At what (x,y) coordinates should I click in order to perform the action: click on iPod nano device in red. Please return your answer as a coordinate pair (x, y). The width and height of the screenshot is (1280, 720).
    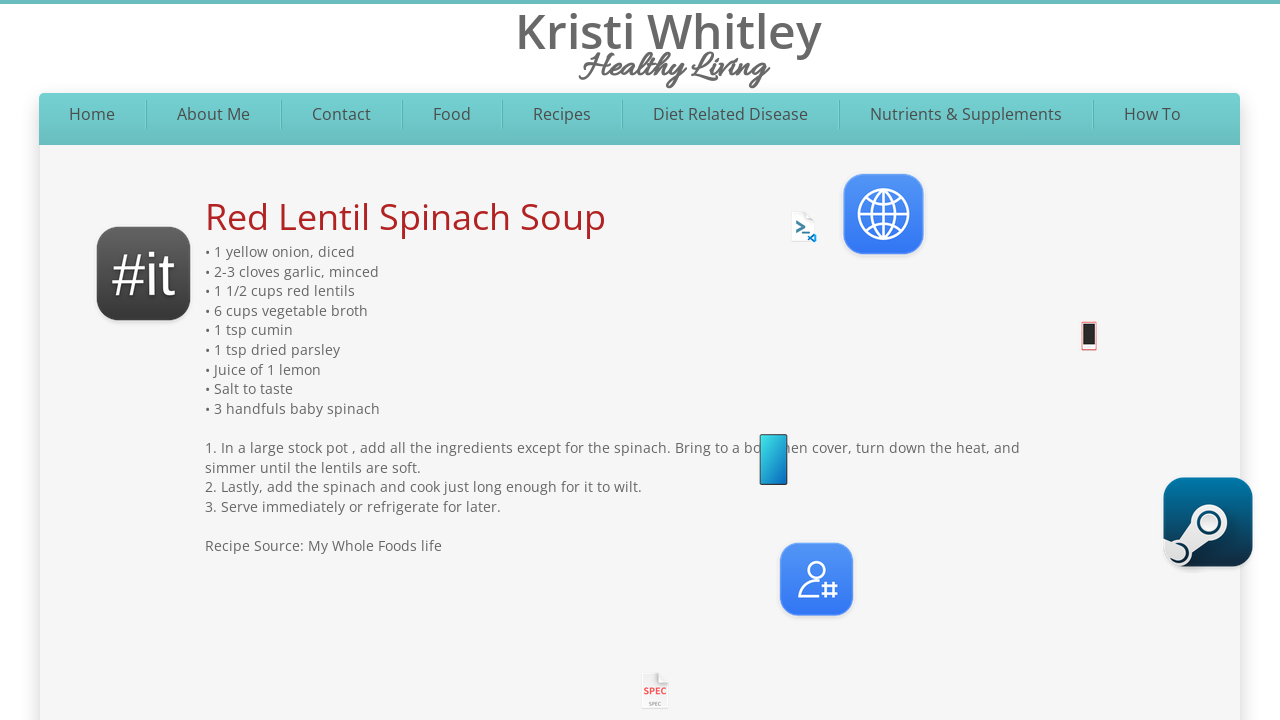
    Looking at the image, I should click on (1089, 336).